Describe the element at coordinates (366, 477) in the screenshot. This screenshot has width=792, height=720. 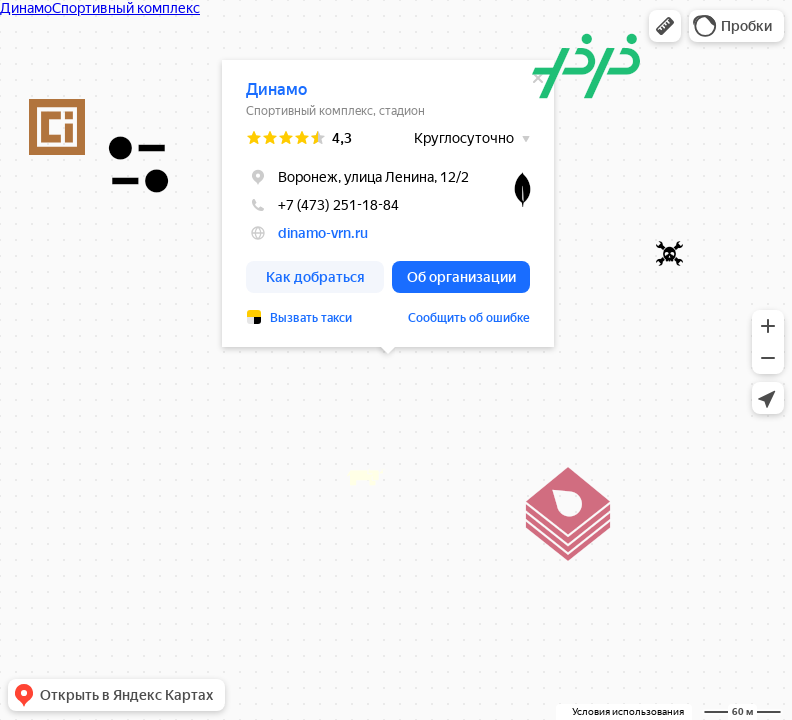
I see `open Rancher container management platform` at that location.